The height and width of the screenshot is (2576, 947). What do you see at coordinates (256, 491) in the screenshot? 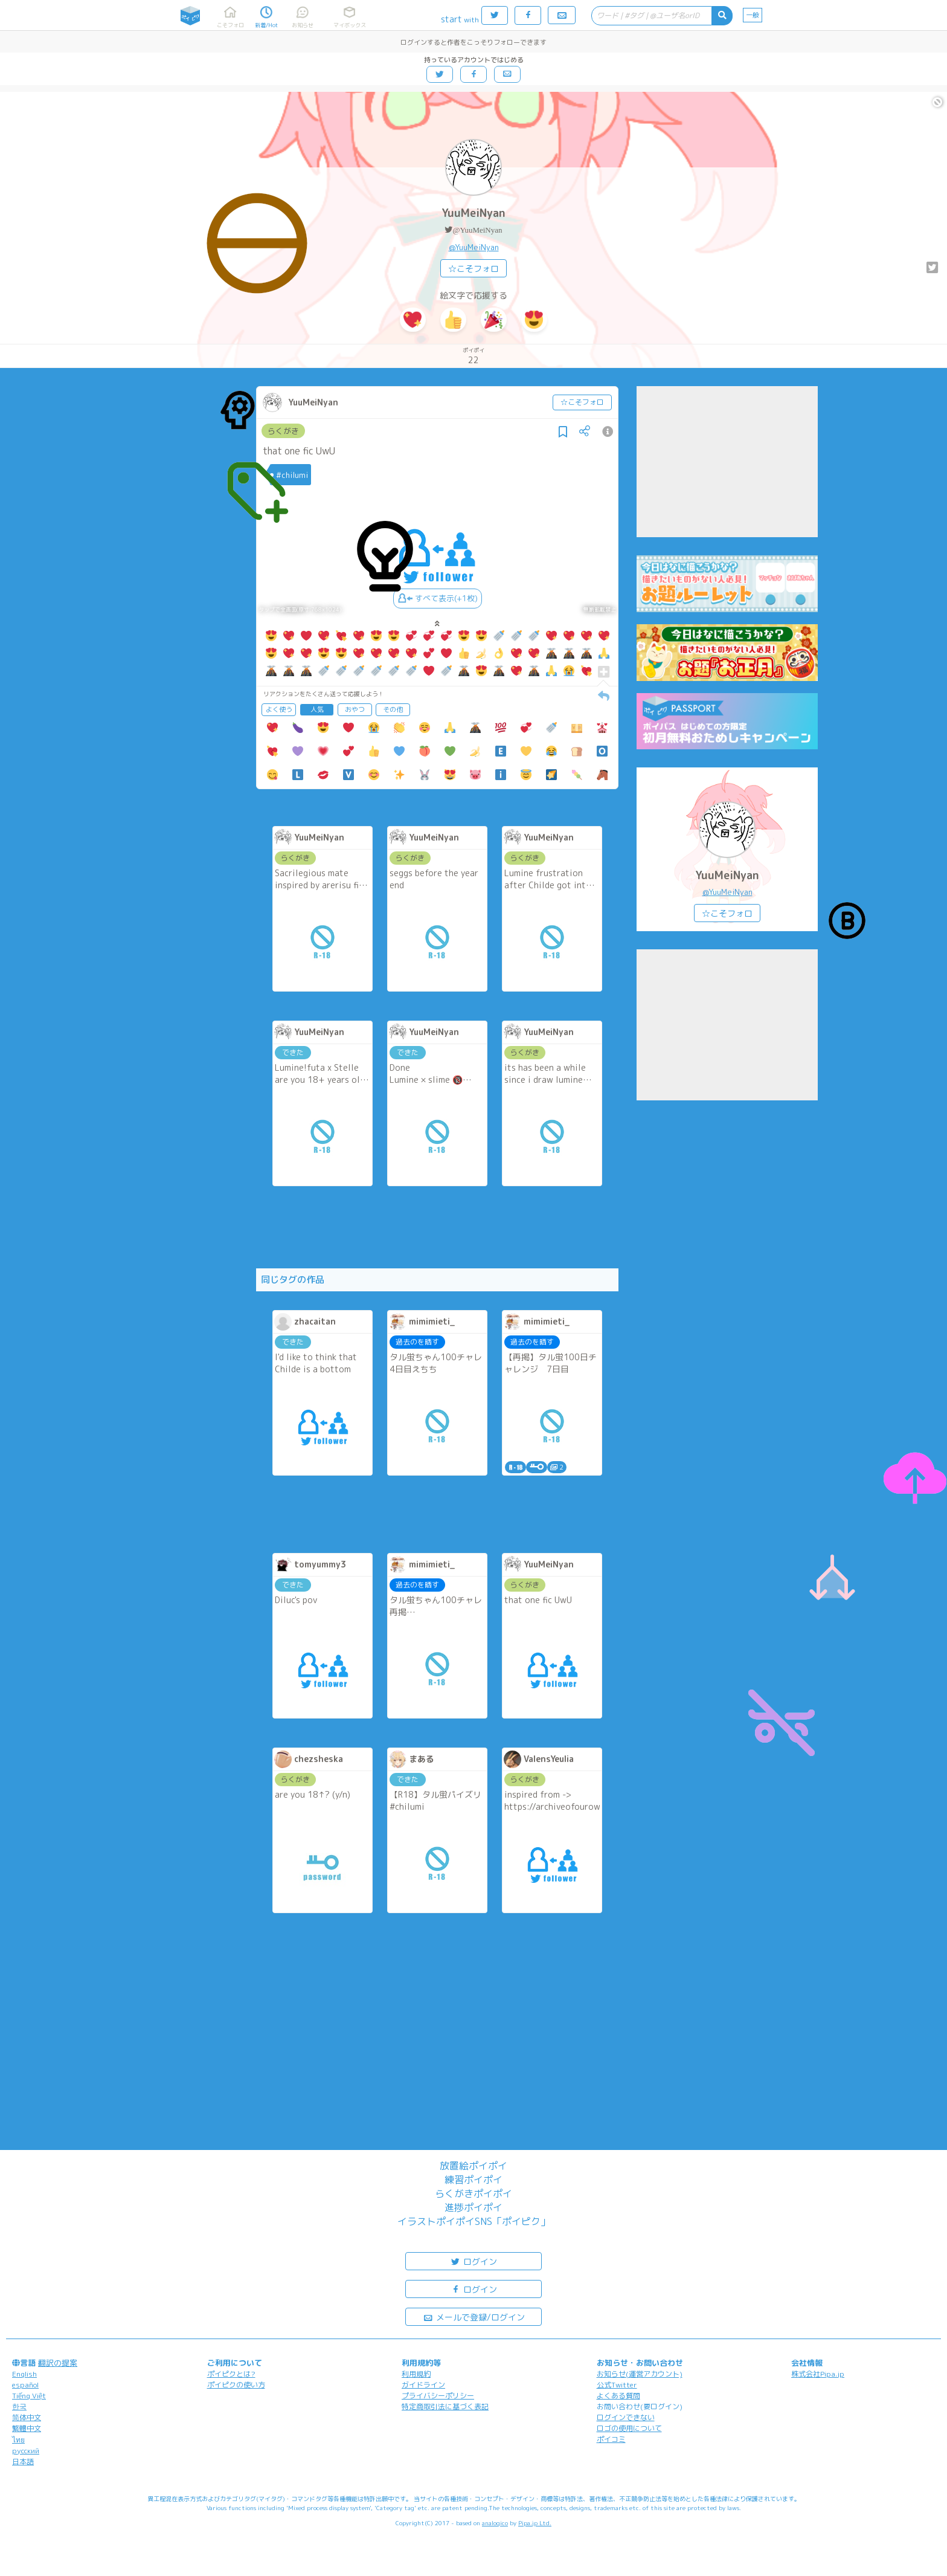
I see `add a new tag or label` at bounding box center [256, 491].